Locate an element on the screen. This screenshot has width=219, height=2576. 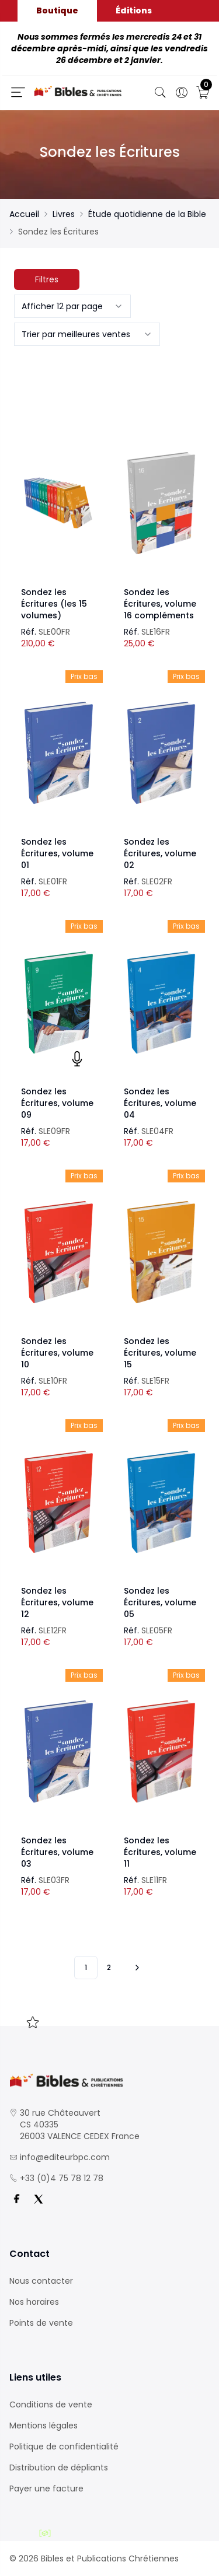
add to favorites is located at coordinates (33, 2022).